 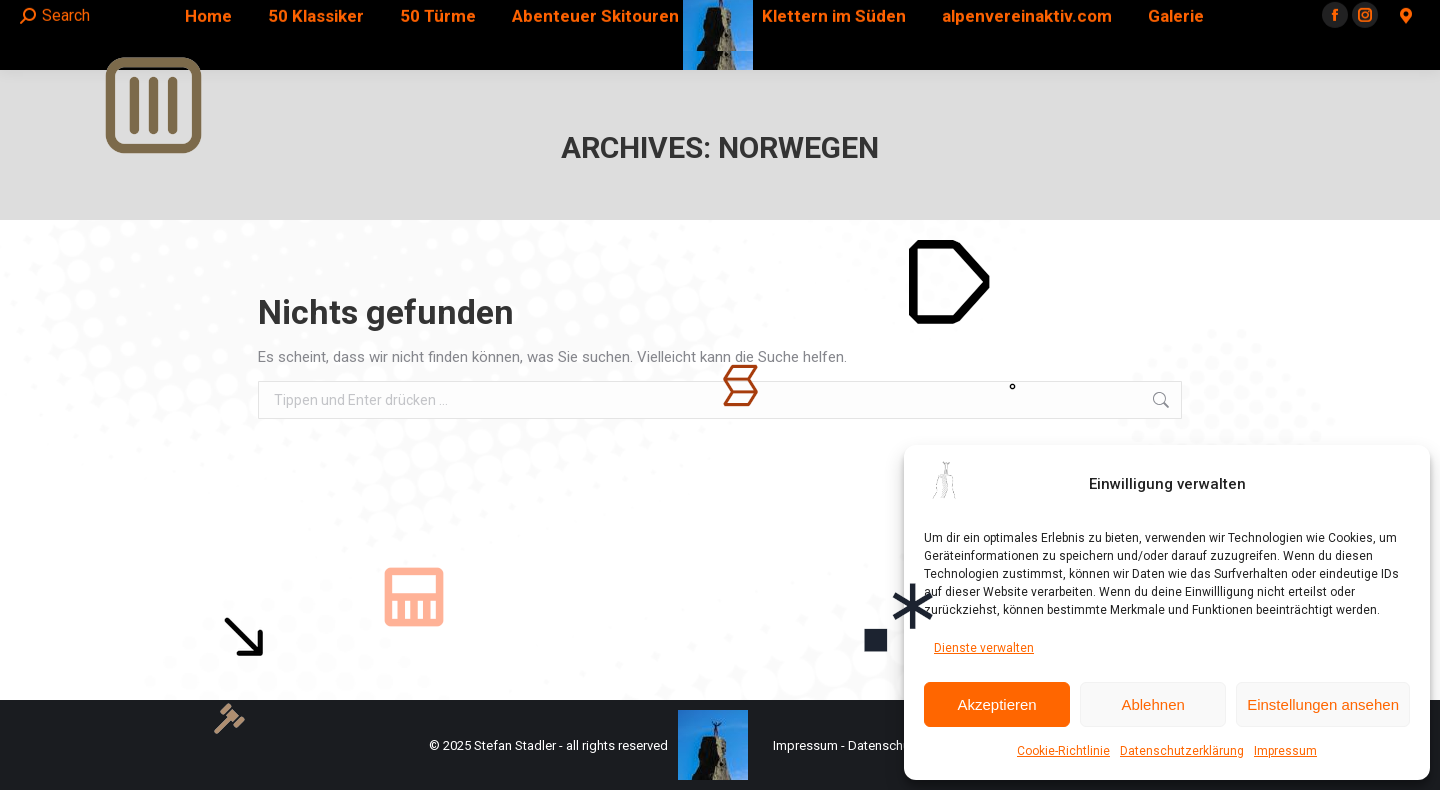 I want to click on laundry care instruction for drip drying, so click(x=153, y=105).